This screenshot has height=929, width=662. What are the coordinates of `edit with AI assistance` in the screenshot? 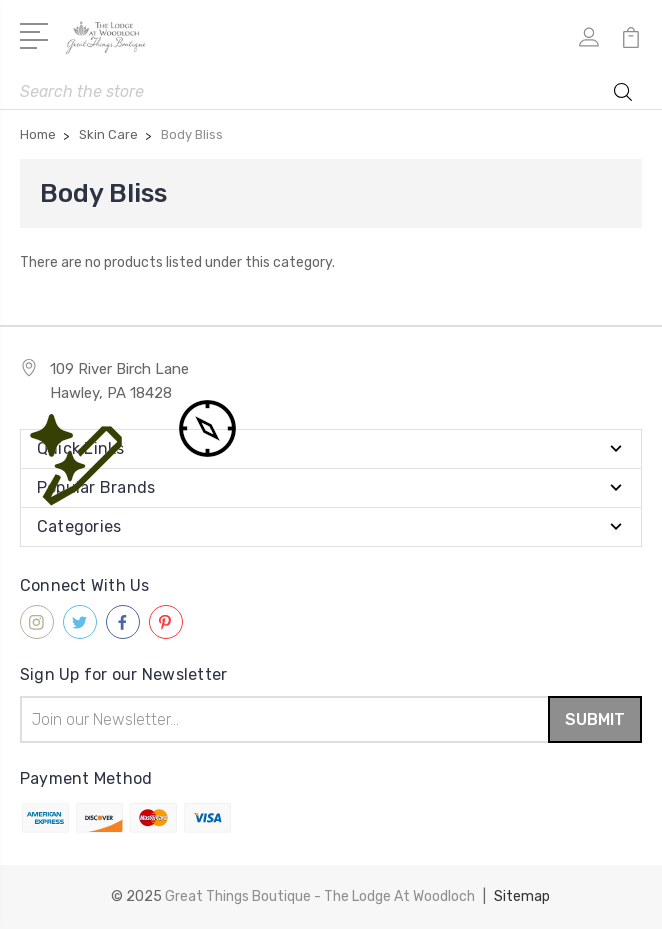 It's located at (79, 463).